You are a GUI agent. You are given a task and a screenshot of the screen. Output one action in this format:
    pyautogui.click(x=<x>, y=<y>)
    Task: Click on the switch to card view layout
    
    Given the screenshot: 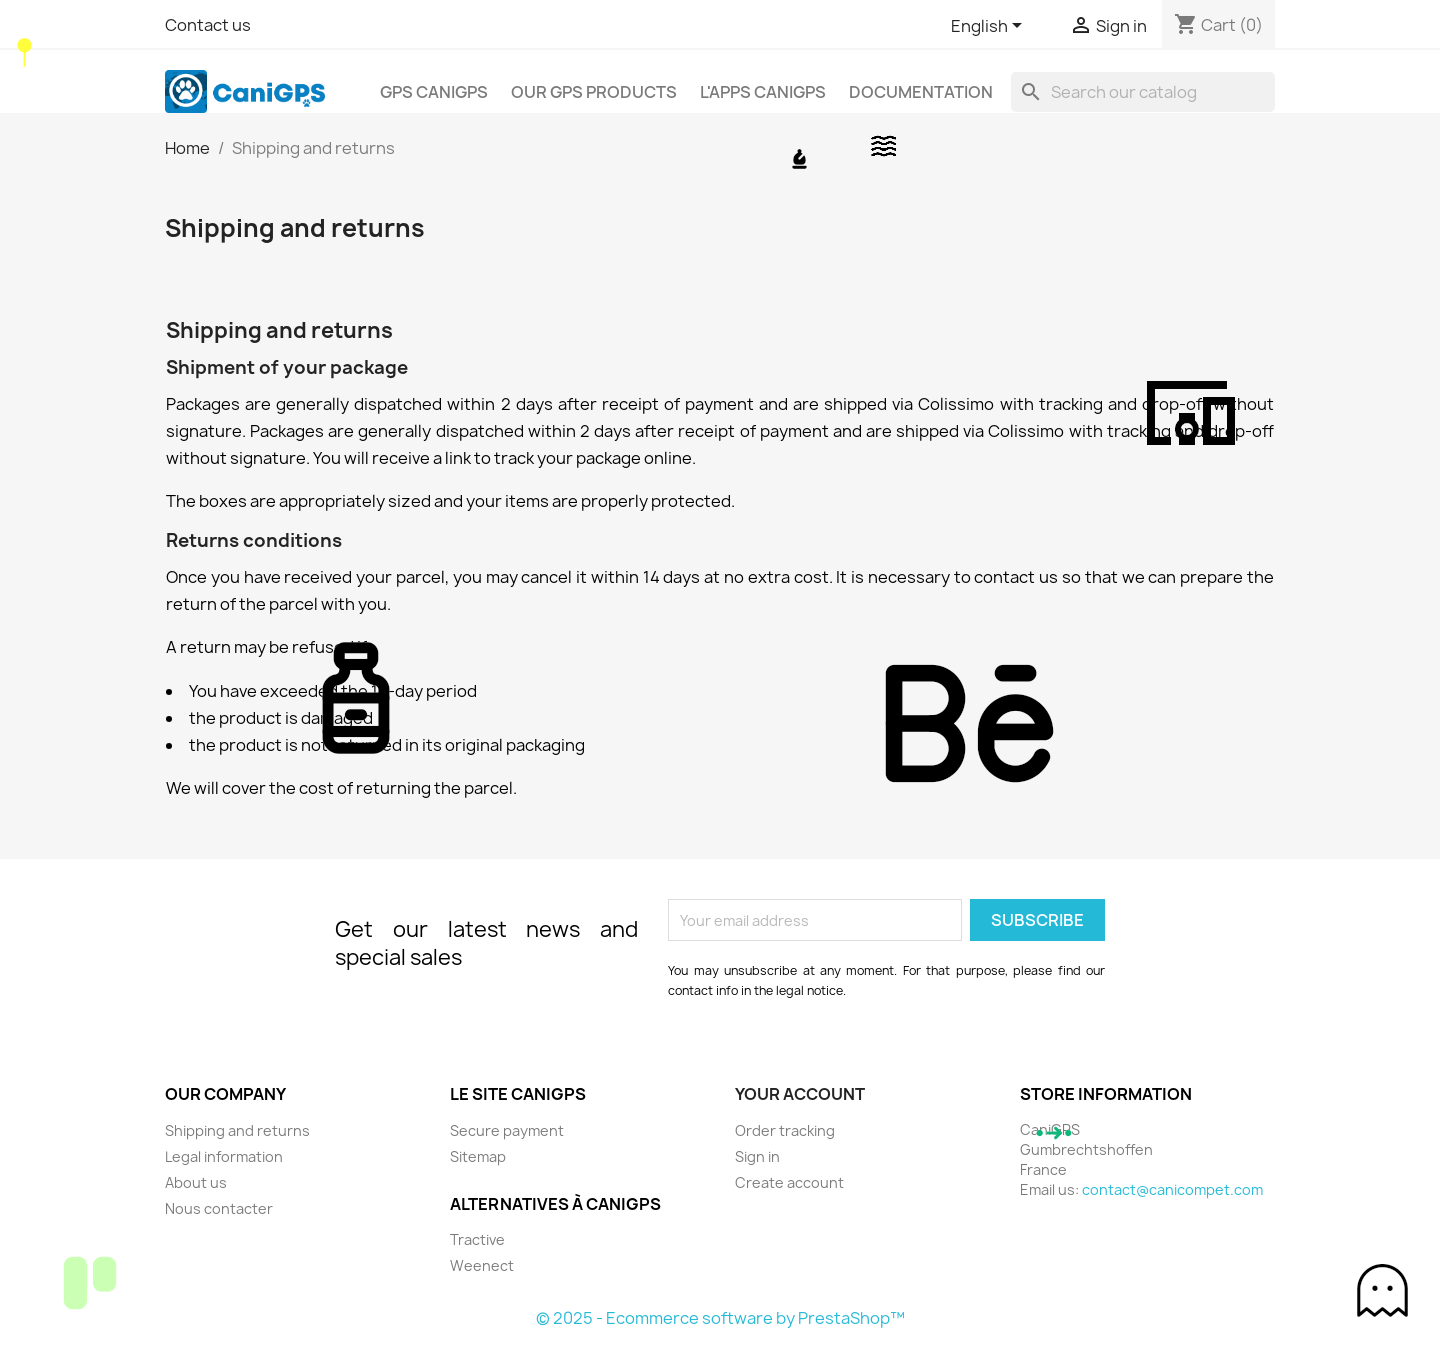 What is the action you would take?
    pyautogui.click(x=90, y=1283)
    